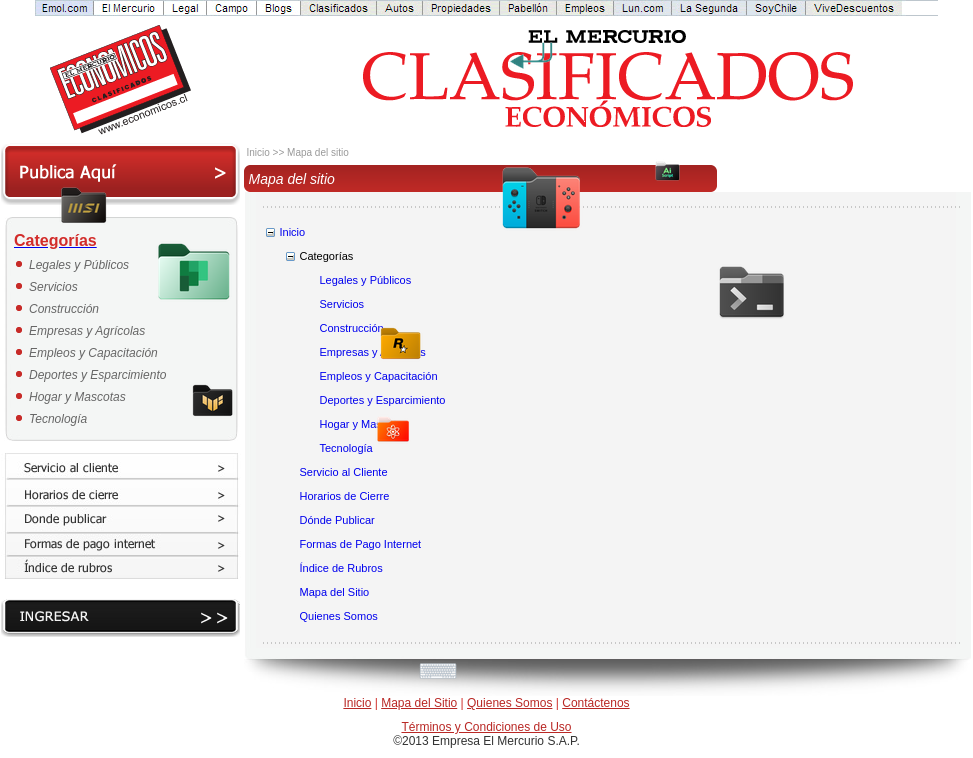 The image size is (973, 758). What do you see at coordinates (83, 206) in the screenshot?
I see `open MSI branded folder` at bounding box center [83, 206].